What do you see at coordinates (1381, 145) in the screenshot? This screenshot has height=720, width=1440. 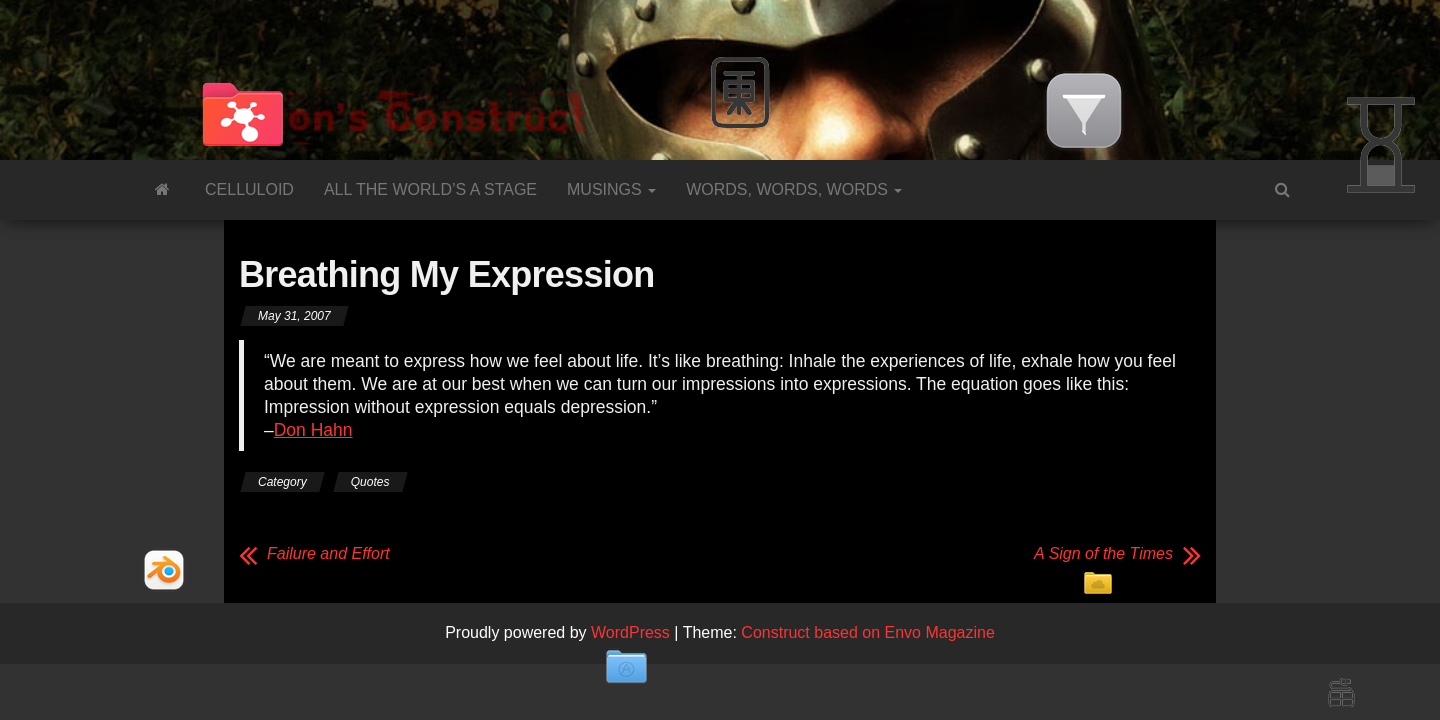 I see `countdown timer or time remaining indicator` at bounding box center [1381, 145].